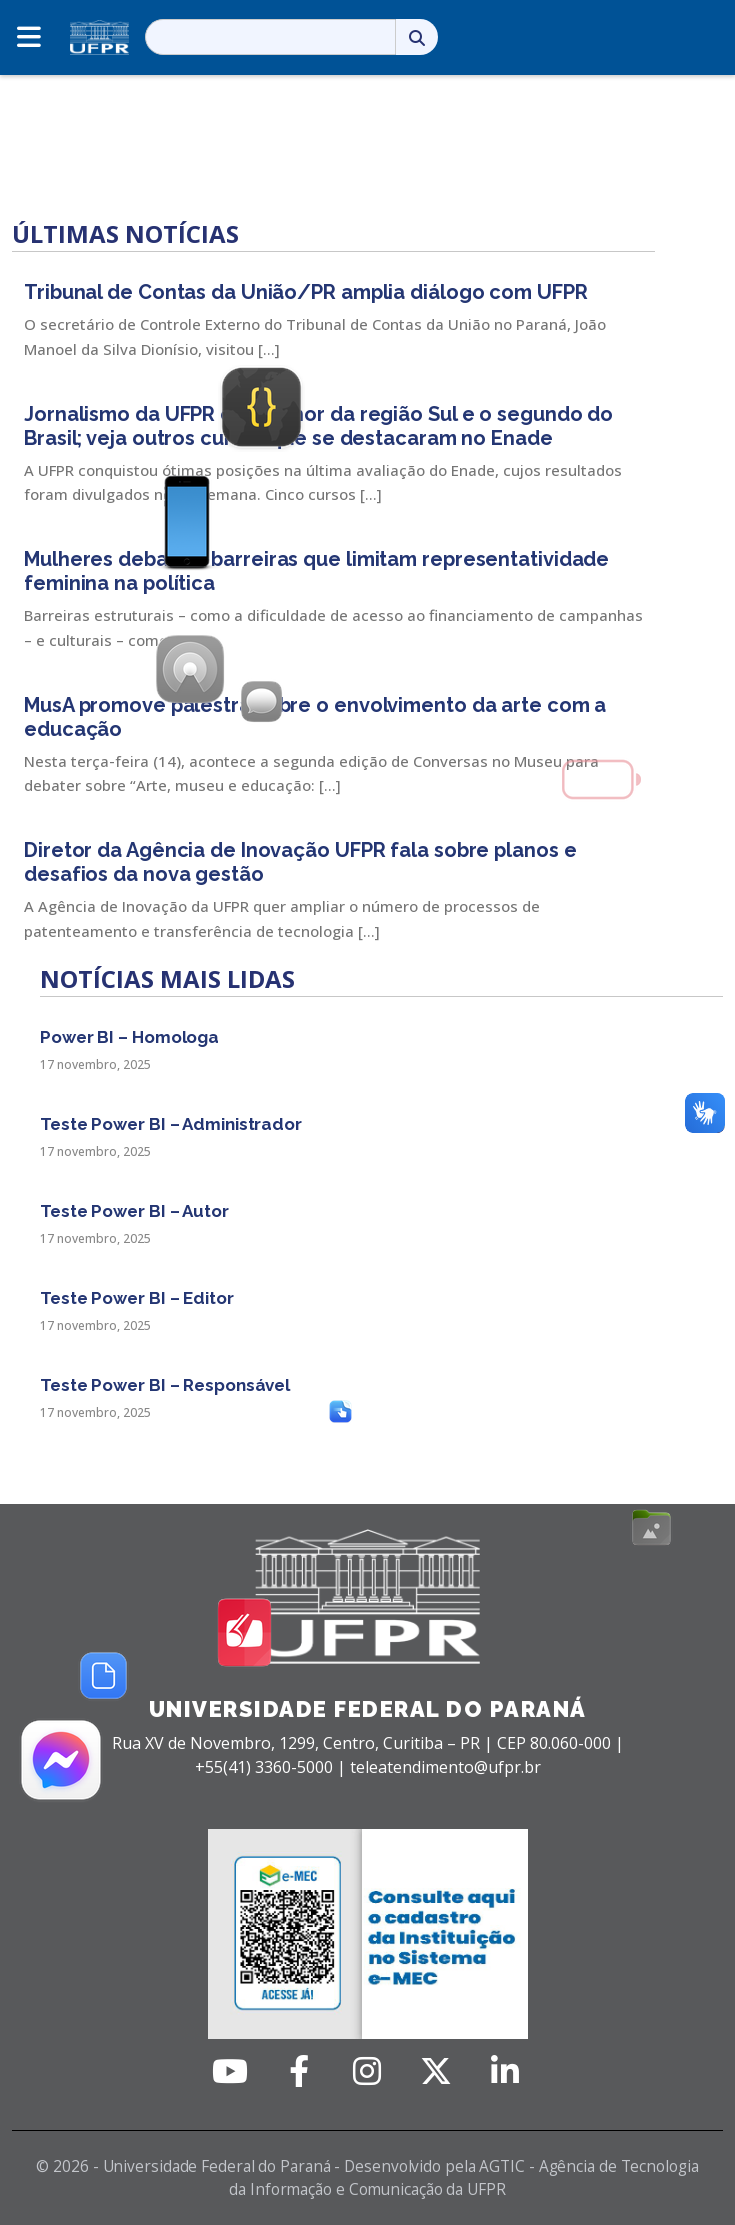  Describe the element at coordinates (103, 1676) in the screenshot. I see `open document preferences` at that location.